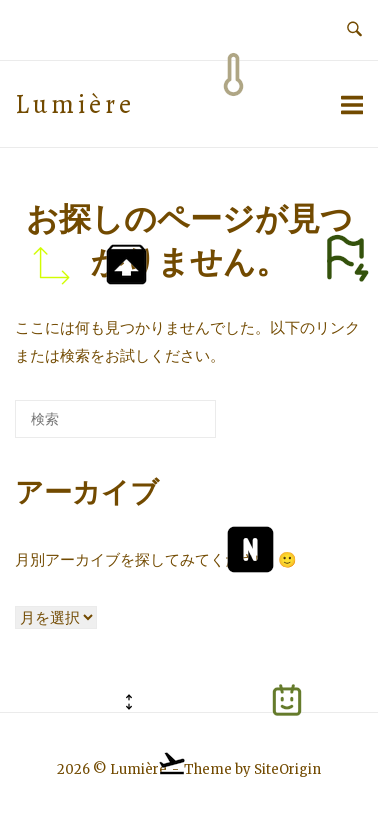 The image size is (378, 827). Describe the element at coordinates (172, 763) in the screenshot. I see `view flight departure information` at that location.